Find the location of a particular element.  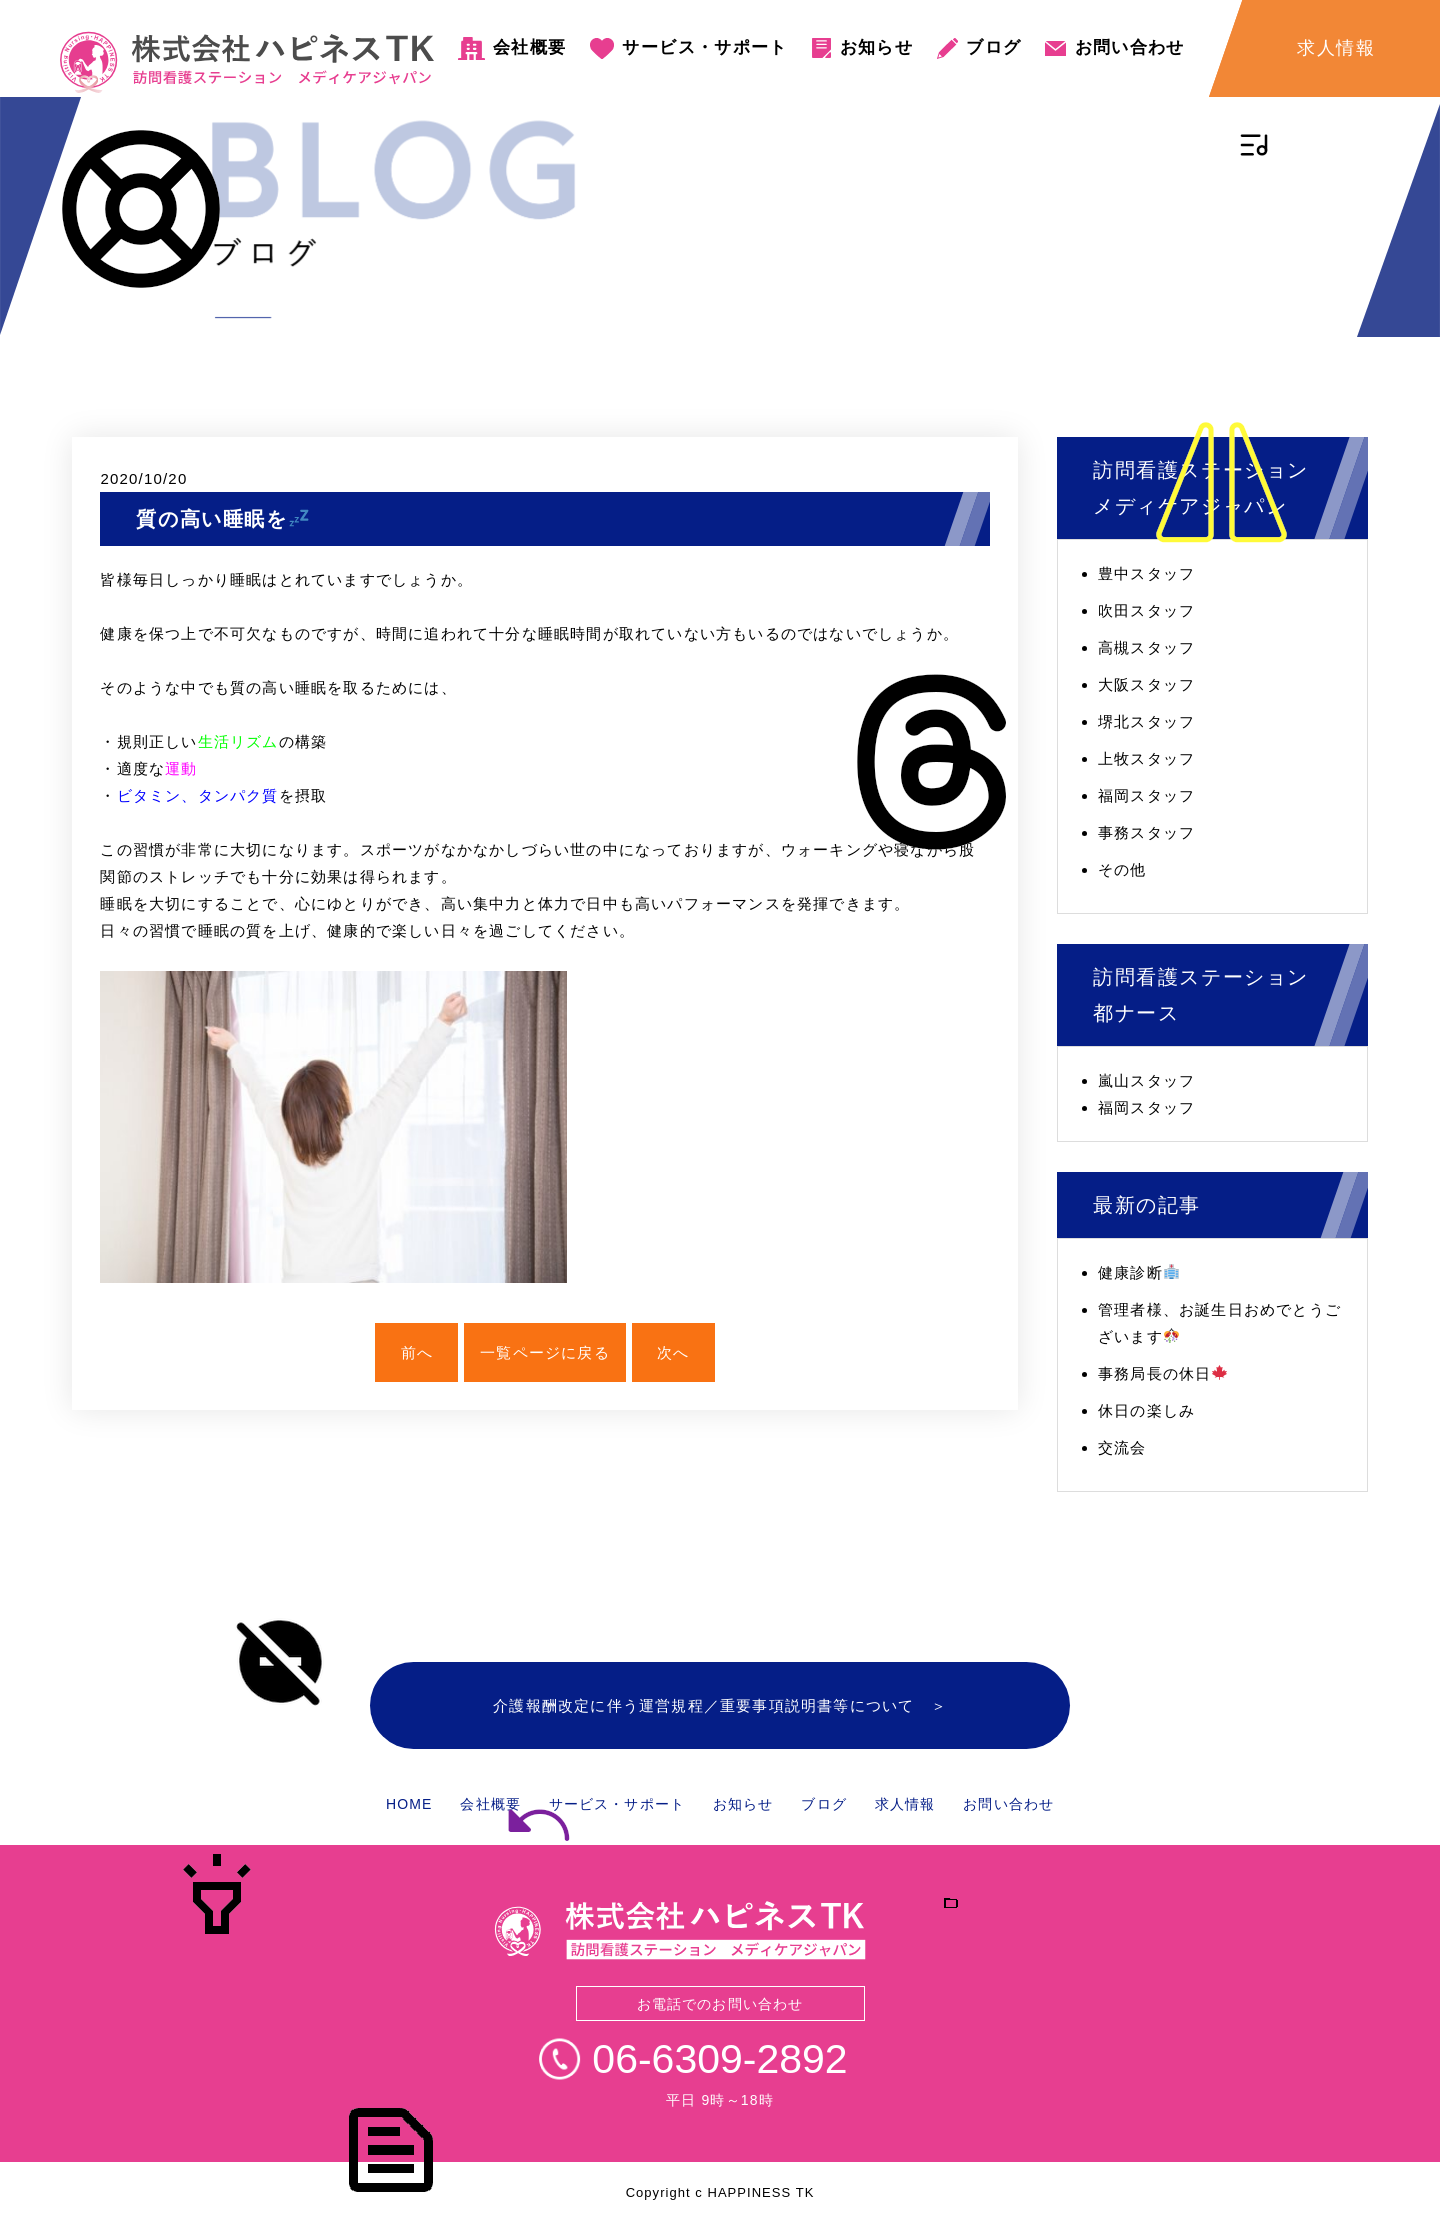

undo last action is located at coordinates (540, 1823).